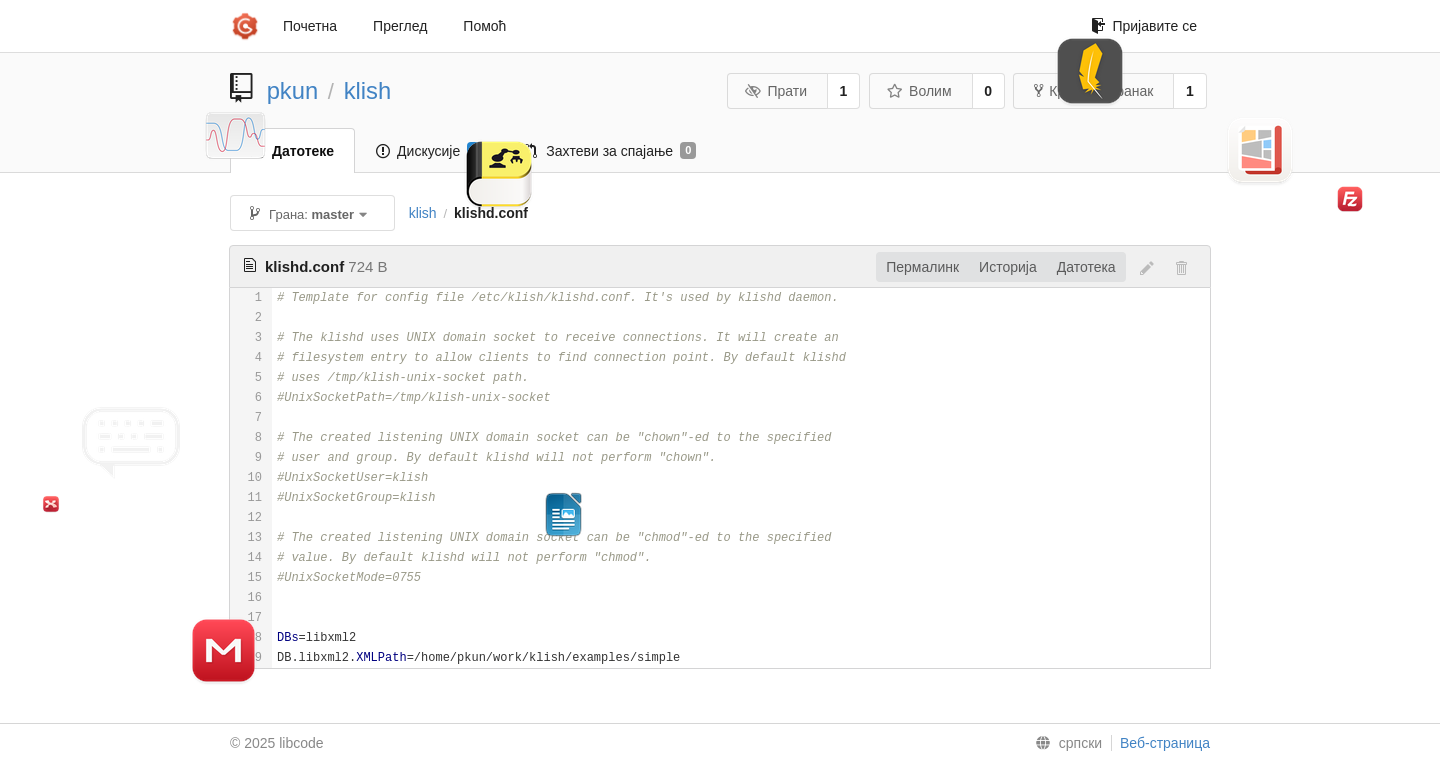  I want to click on open the manuals app, so click(499, 174).